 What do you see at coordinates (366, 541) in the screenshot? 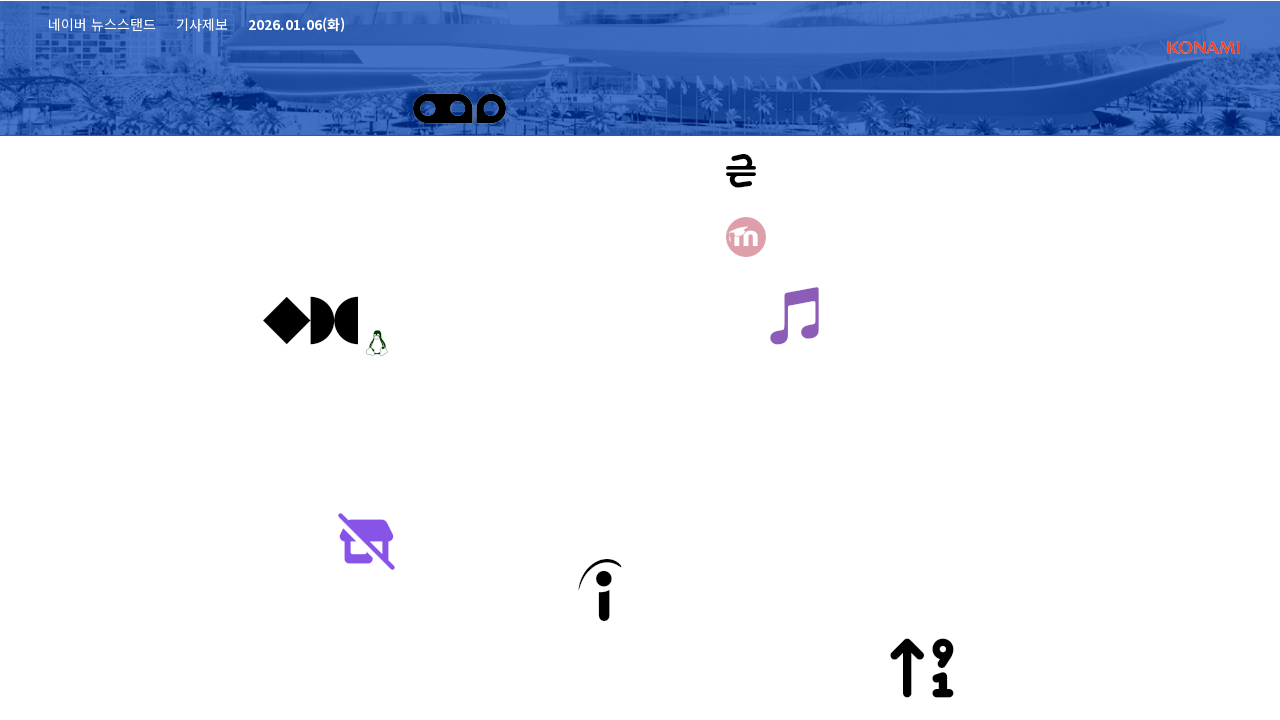
I see `indicates a closed or unavailable shop` at bounding box center [366, 541].